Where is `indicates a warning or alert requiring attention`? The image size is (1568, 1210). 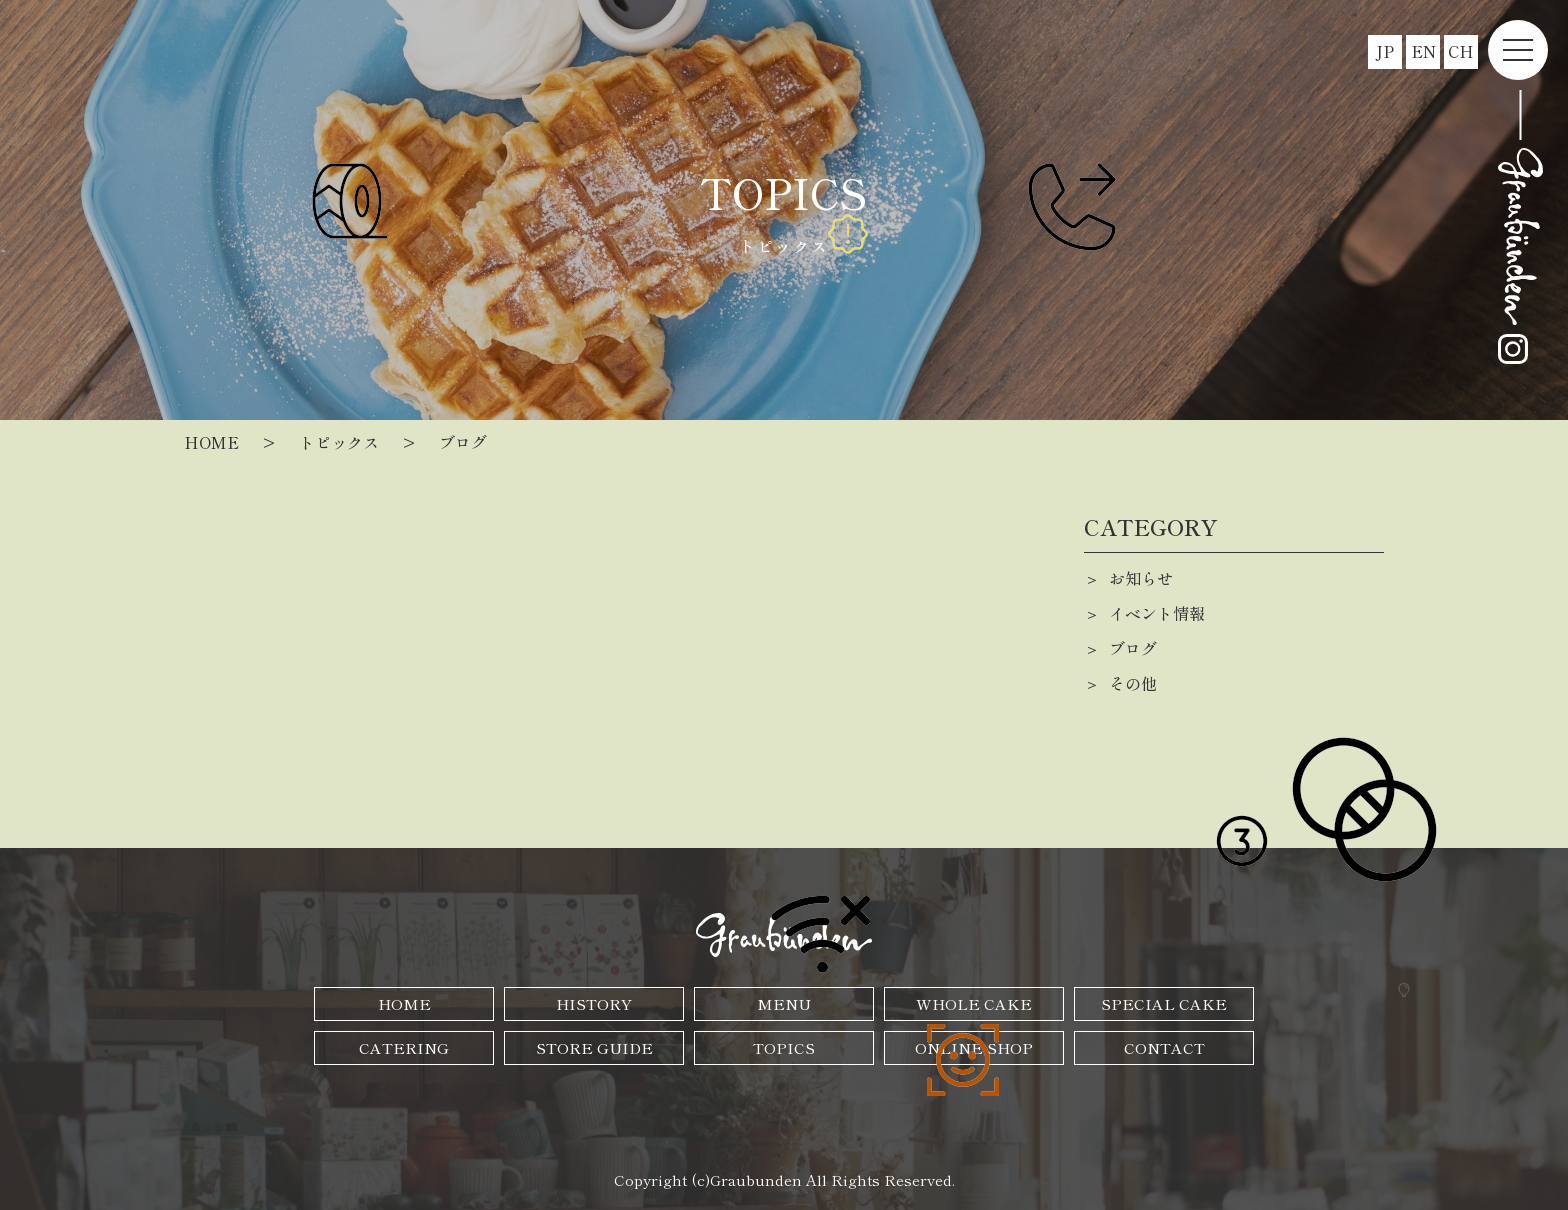
indicates a warning or alert requiring attention is located at coordinates (848, 234).